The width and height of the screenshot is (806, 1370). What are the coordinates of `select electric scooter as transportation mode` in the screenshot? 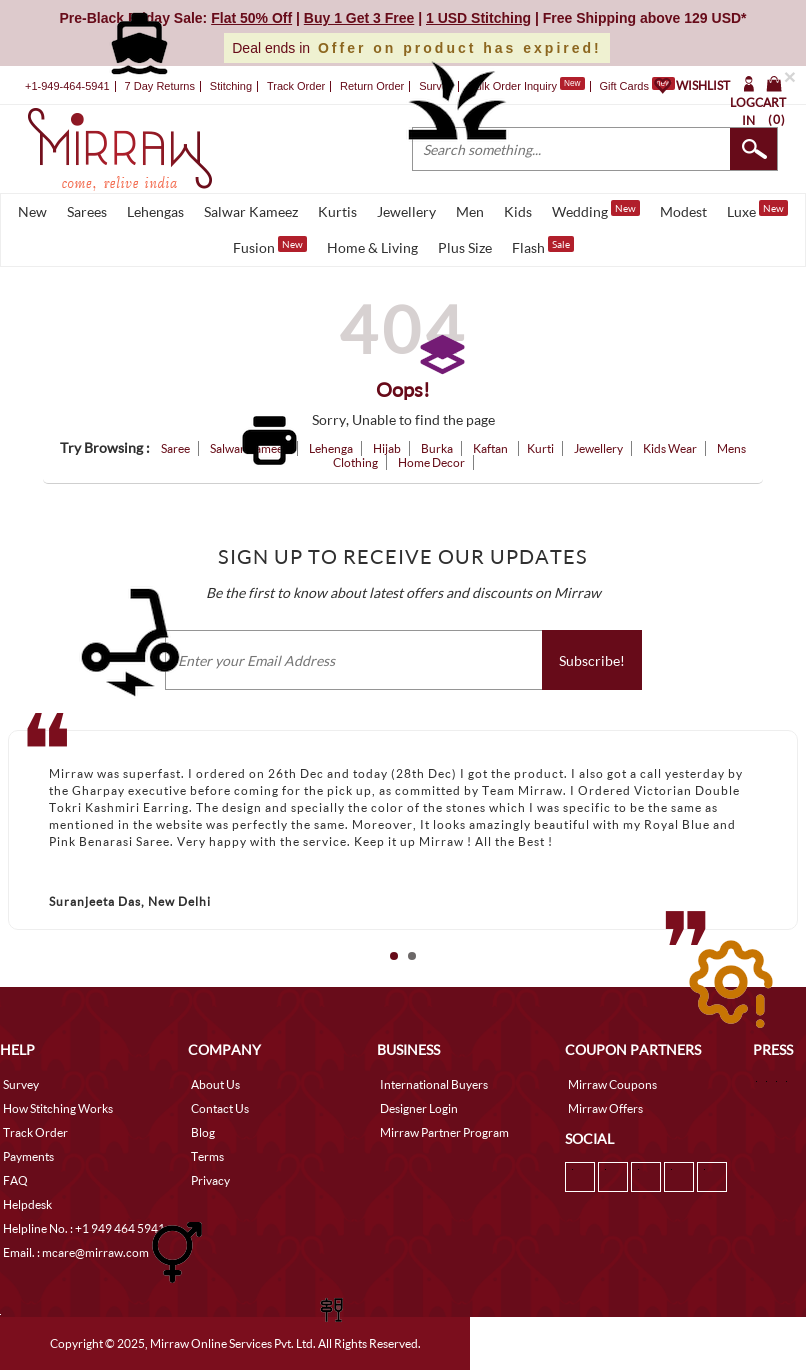 It's located at (130, 642).